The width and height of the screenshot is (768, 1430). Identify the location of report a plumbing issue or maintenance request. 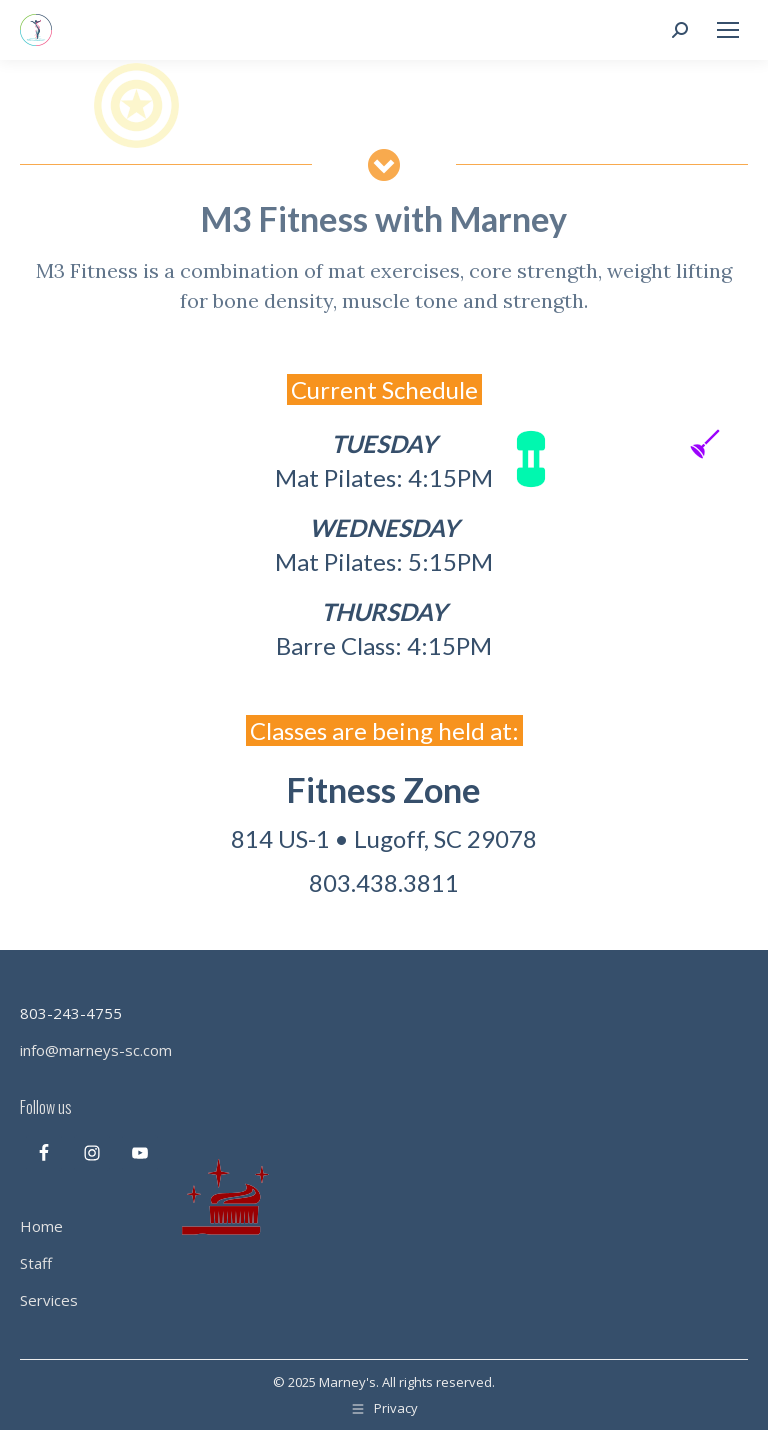
(705, 444).